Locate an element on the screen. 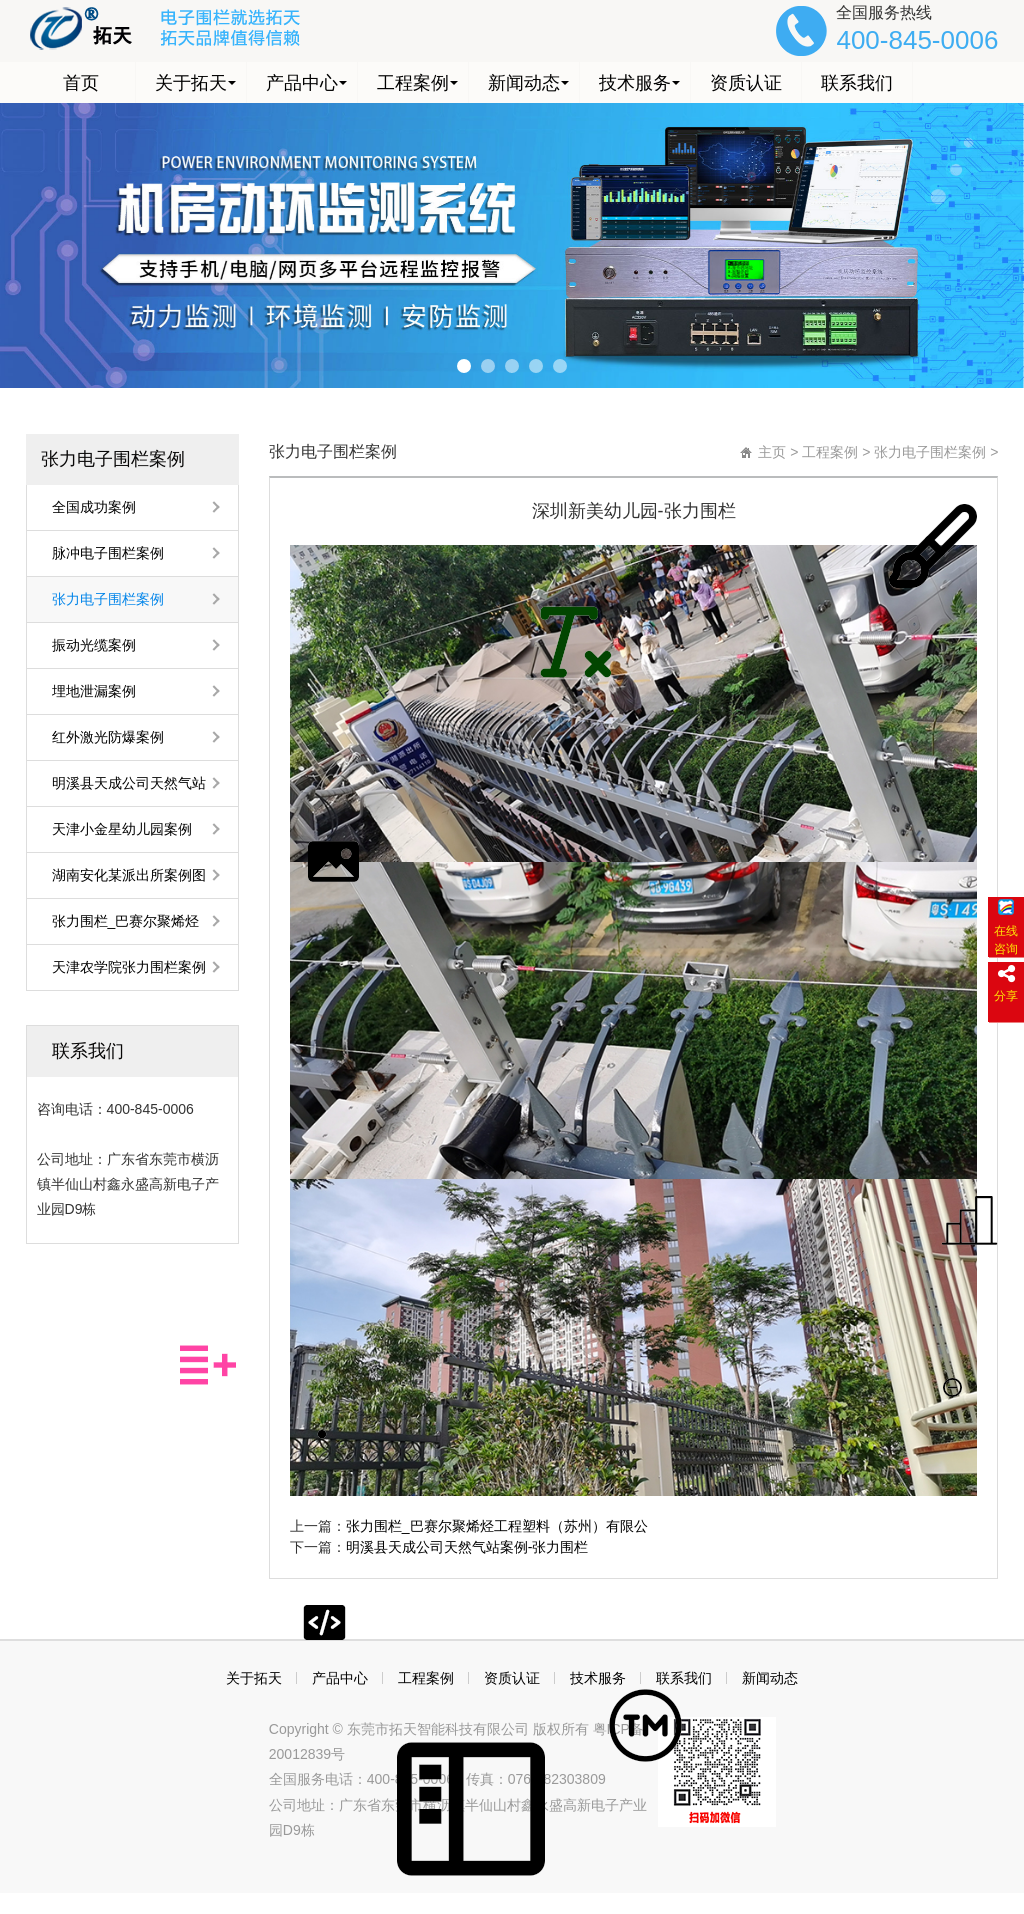 Image resolution: width=1024 pixels, height=1914 pixels. view or edit source code is located at coordinates (324, 1622).